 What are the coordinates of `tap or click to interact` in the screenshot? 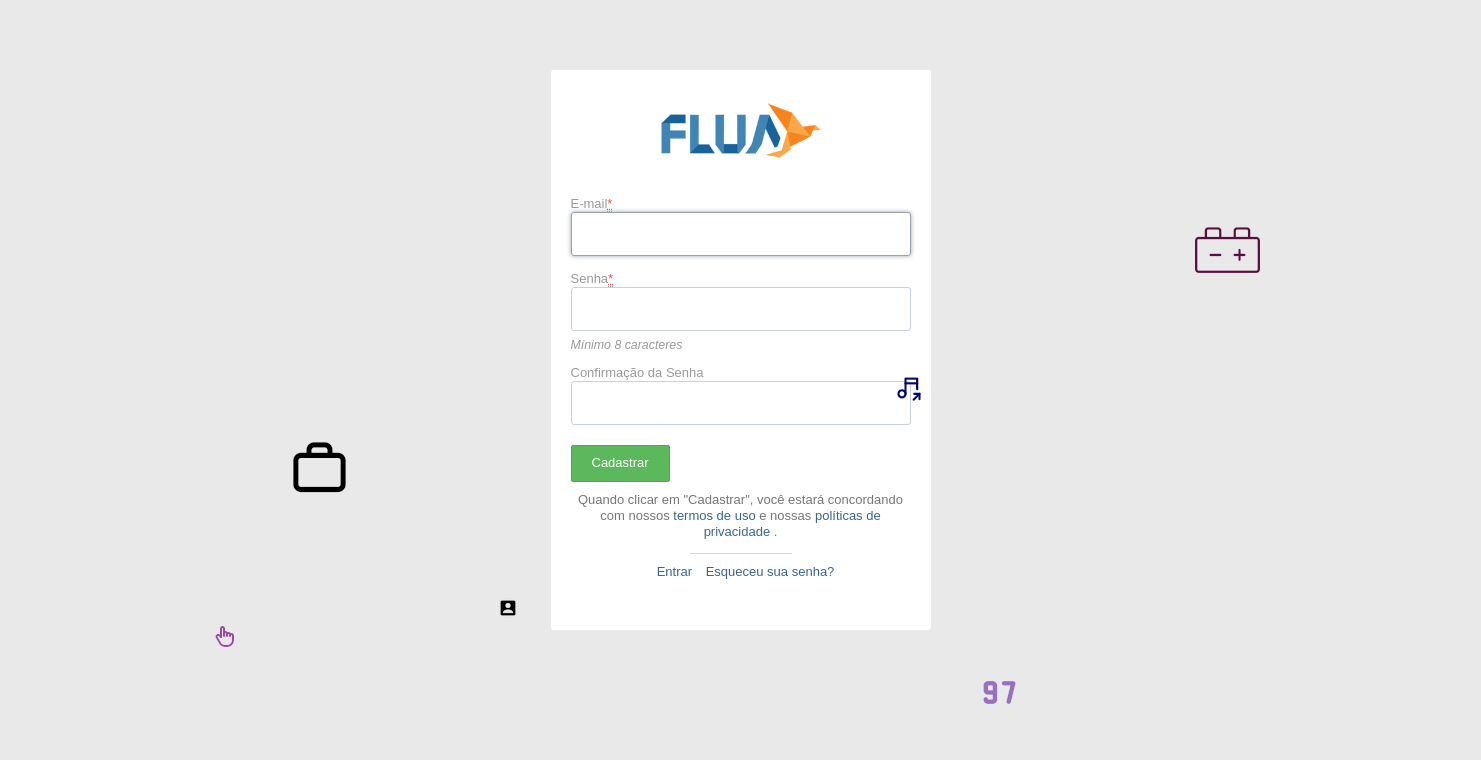 It's located at (225, 636).